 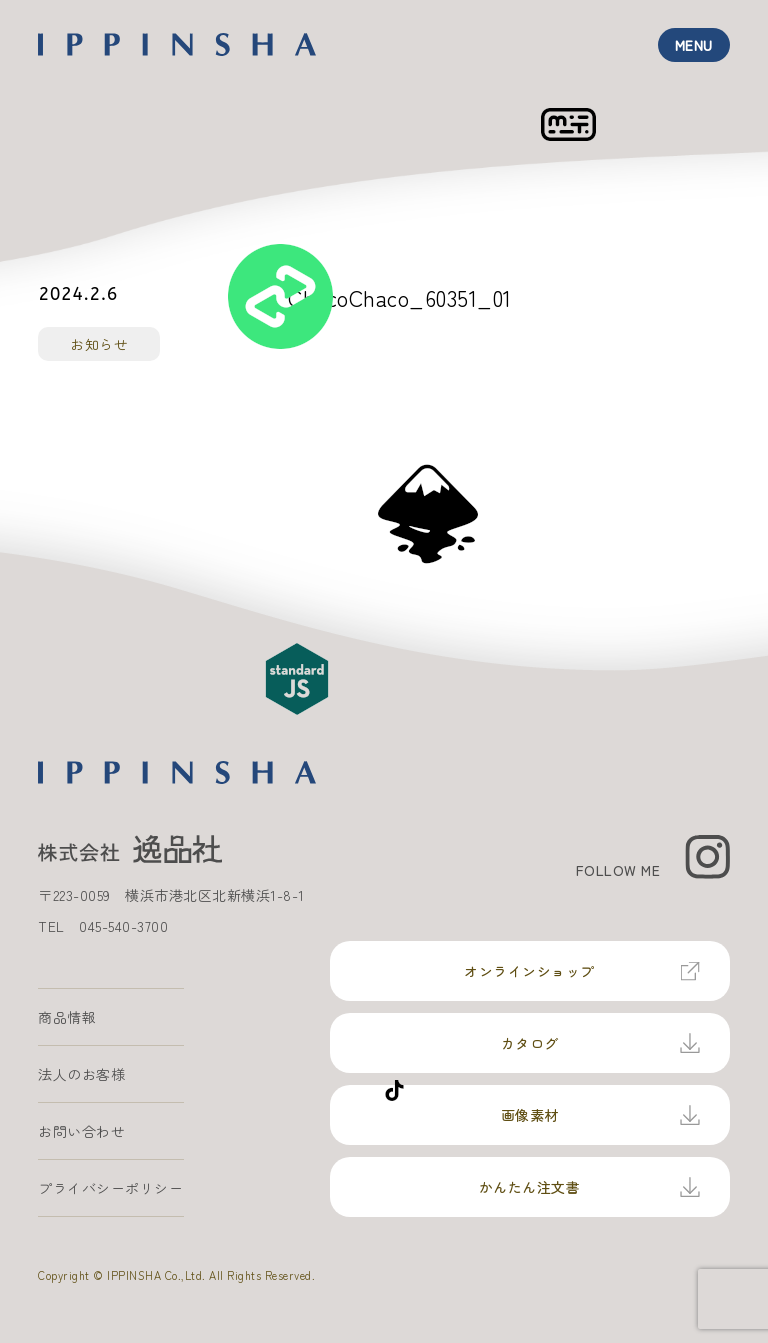 I want to click on standardjs javascript linting tool logo, so click(x=297, y=679).